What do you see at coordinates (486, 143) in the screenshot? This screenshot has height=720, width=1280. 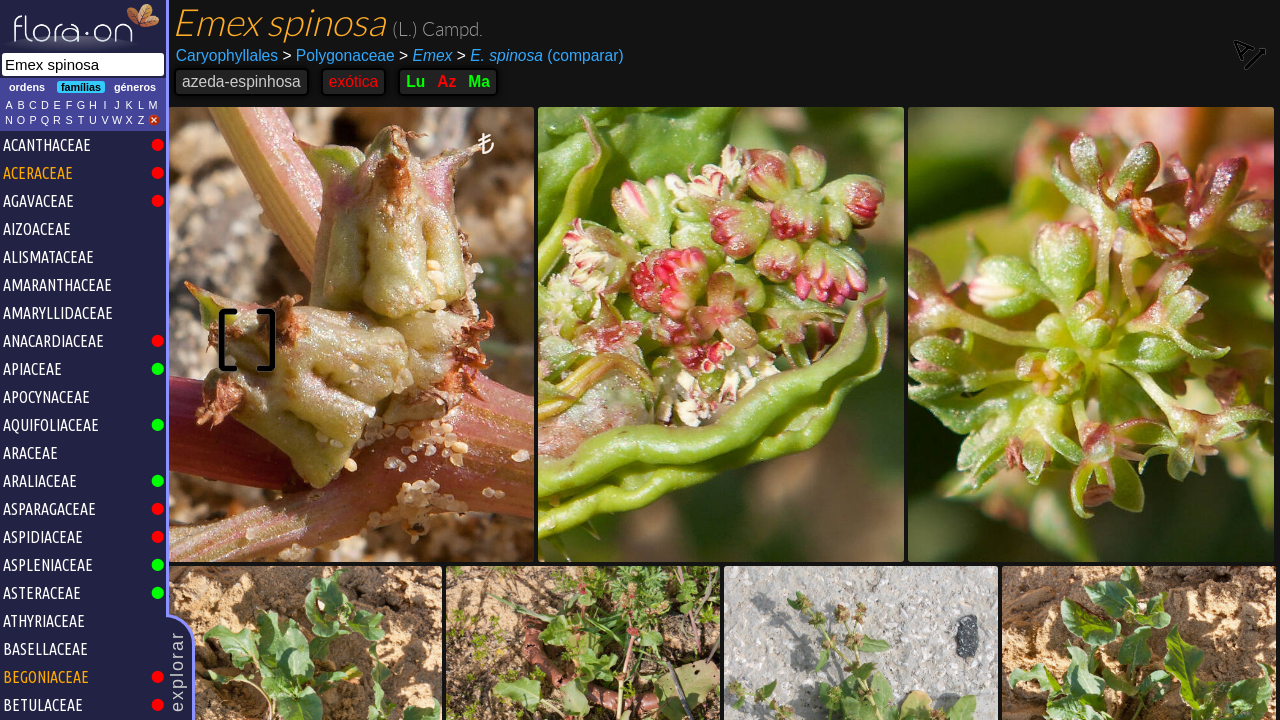 I see `view or select Turkish lira currency` at bounding box center [486, 143].